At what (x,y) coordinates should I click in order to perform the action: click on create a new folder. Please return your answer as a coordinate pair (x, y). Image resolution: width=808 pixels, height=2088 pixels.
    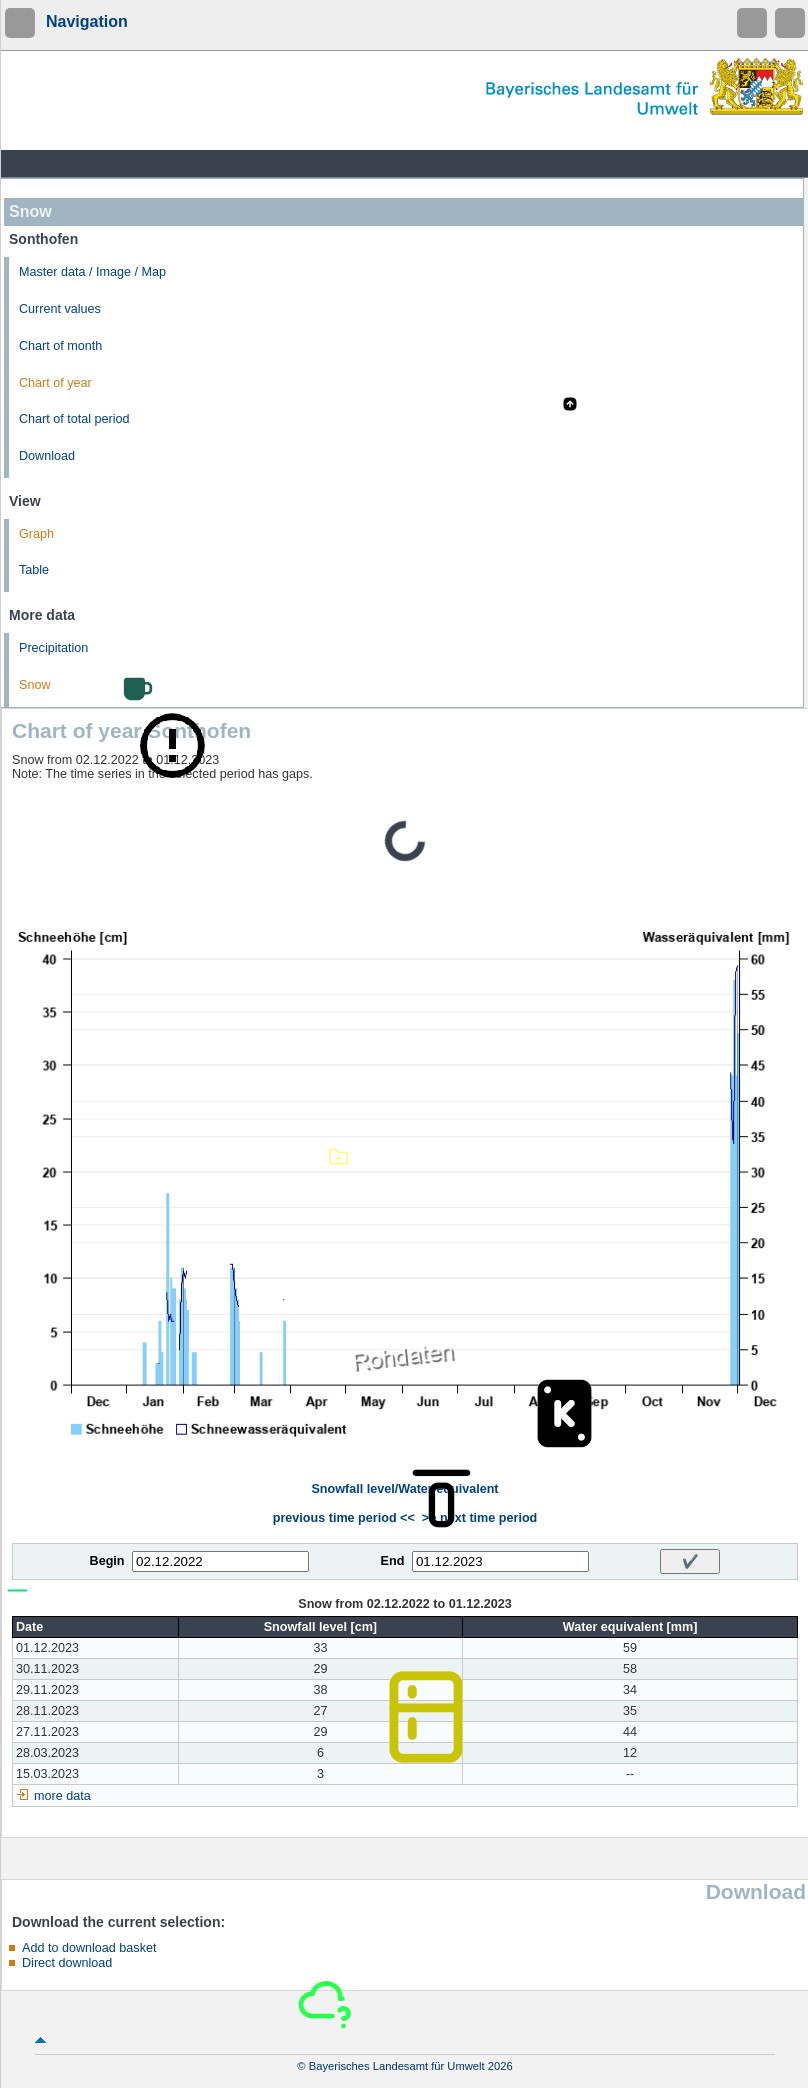
    Looking at the image, I should click on (338, 1156).